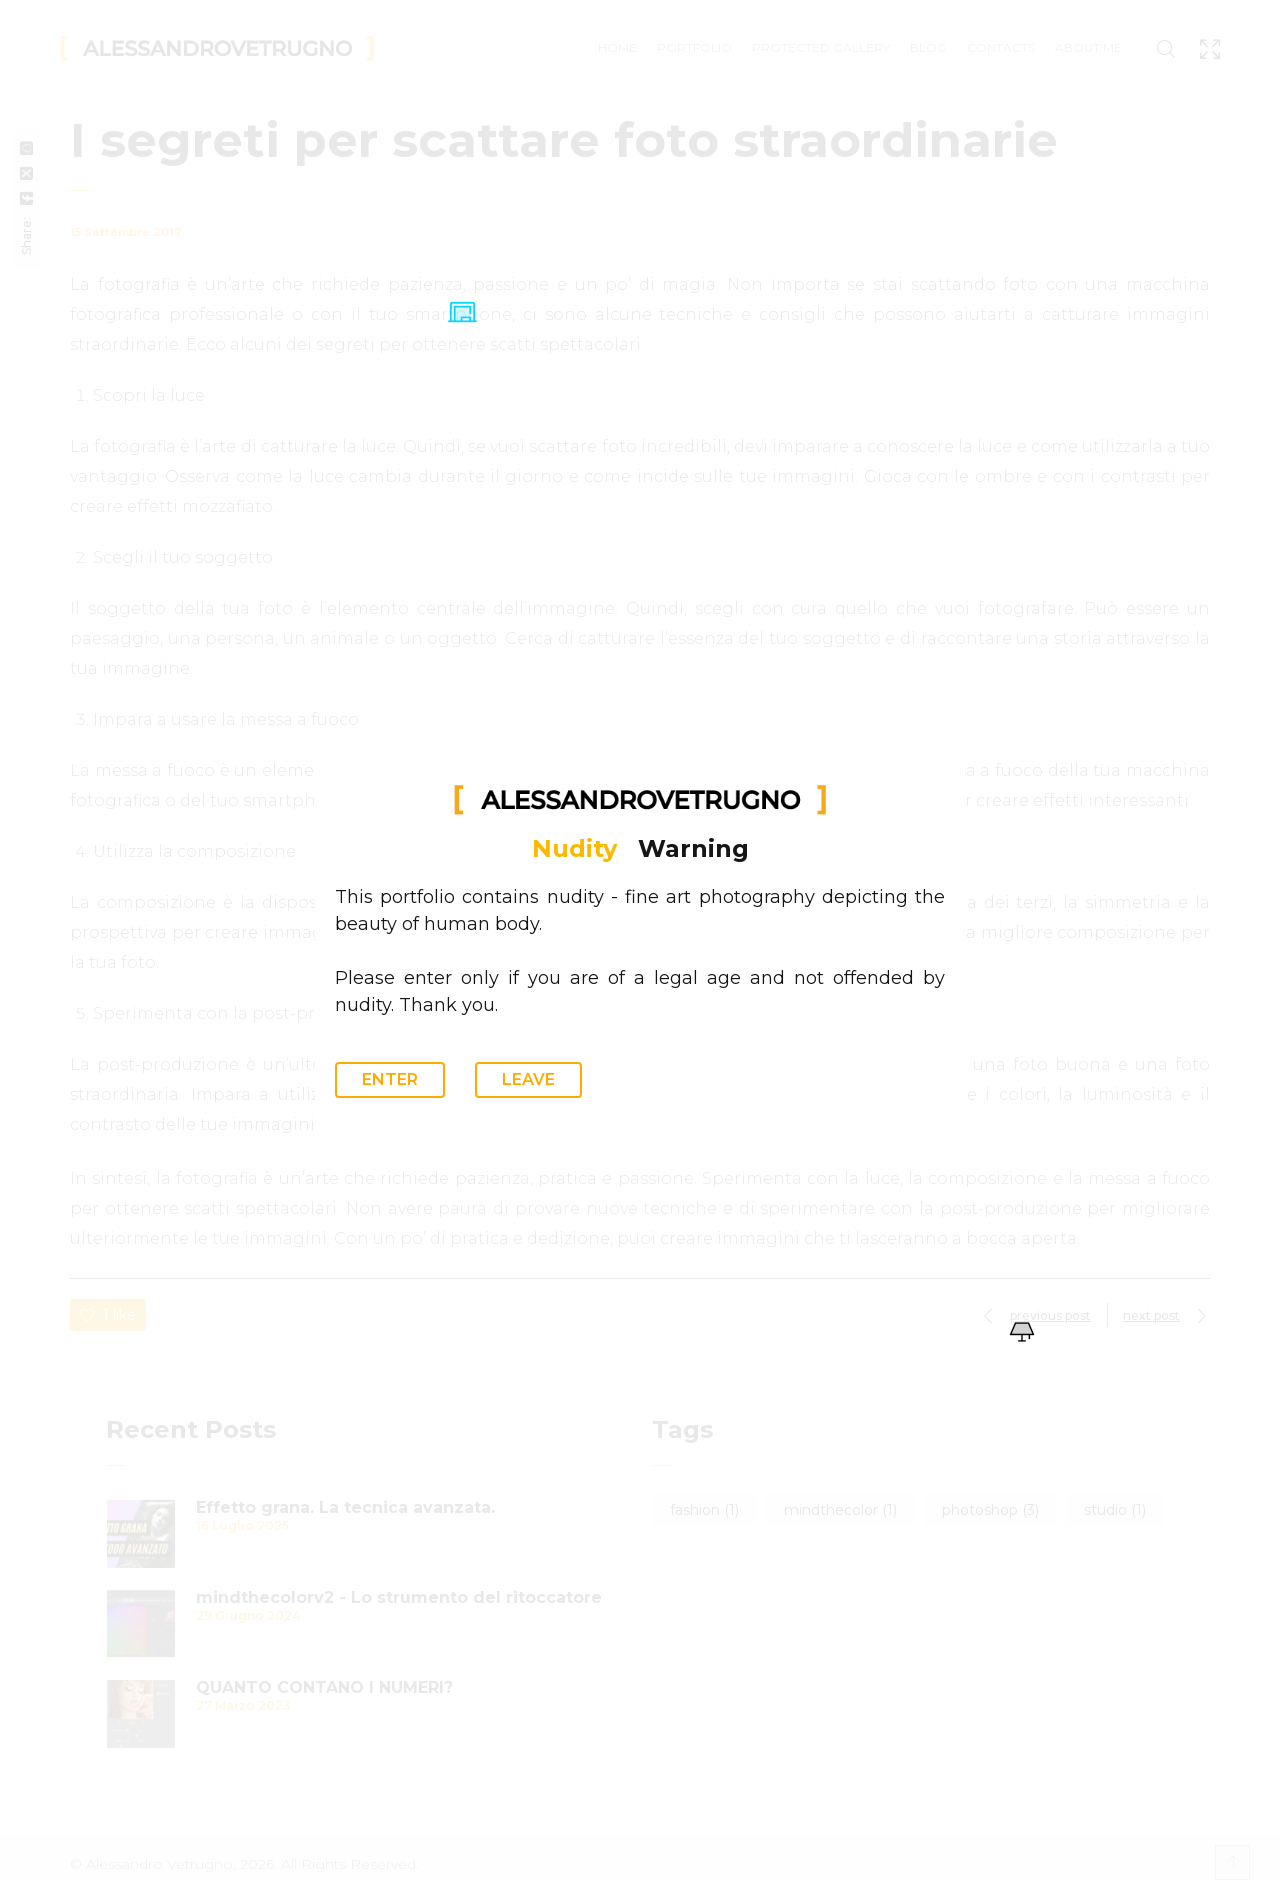 The image size is (1280, 1880). What do you see at coordinates (462, 312) in the screenshot?
I see `open presentation or teaching mode` at bounding box center [462, 312].